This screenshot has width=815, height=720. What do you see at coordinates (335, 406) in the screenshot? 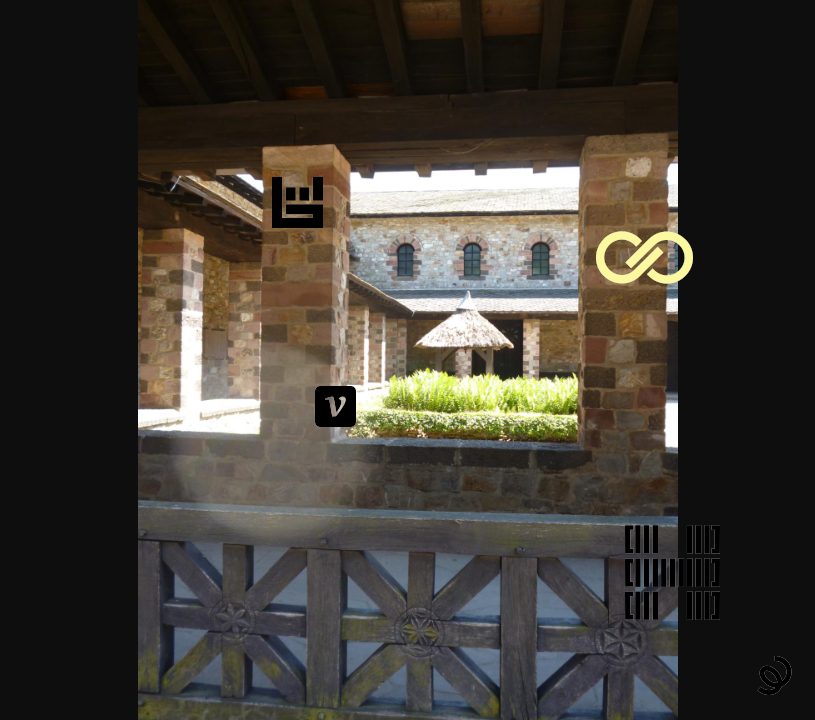
I see `open velog blogging platform` at bounding box center [335, 406].